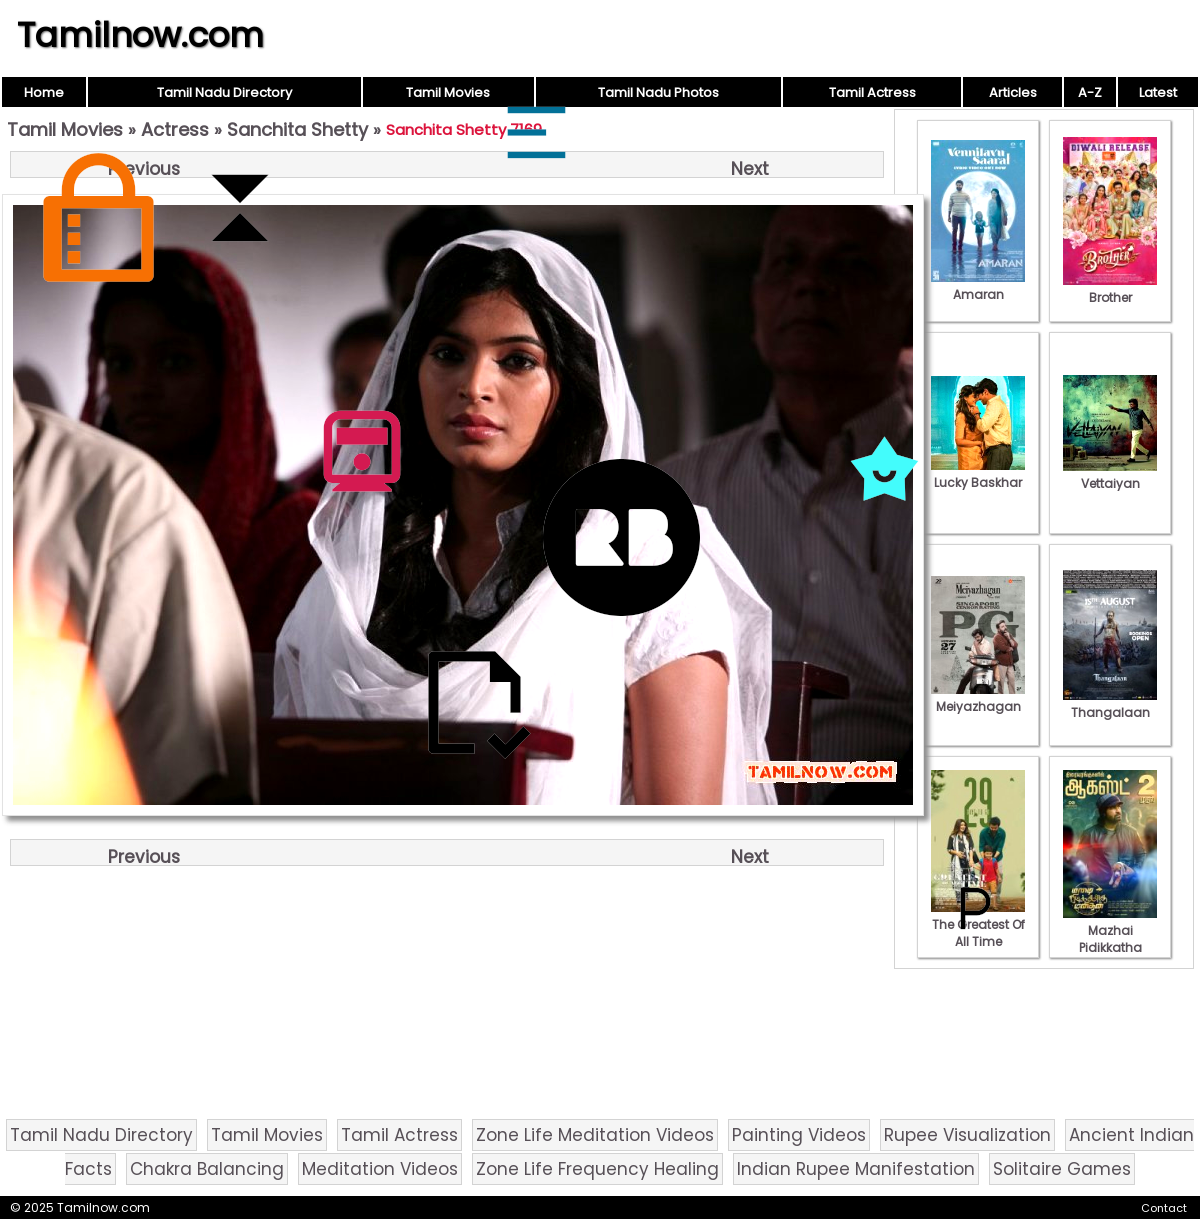 The image size is (1200, 1219). I want to click on open the Redbubble app, so click(621, 537).